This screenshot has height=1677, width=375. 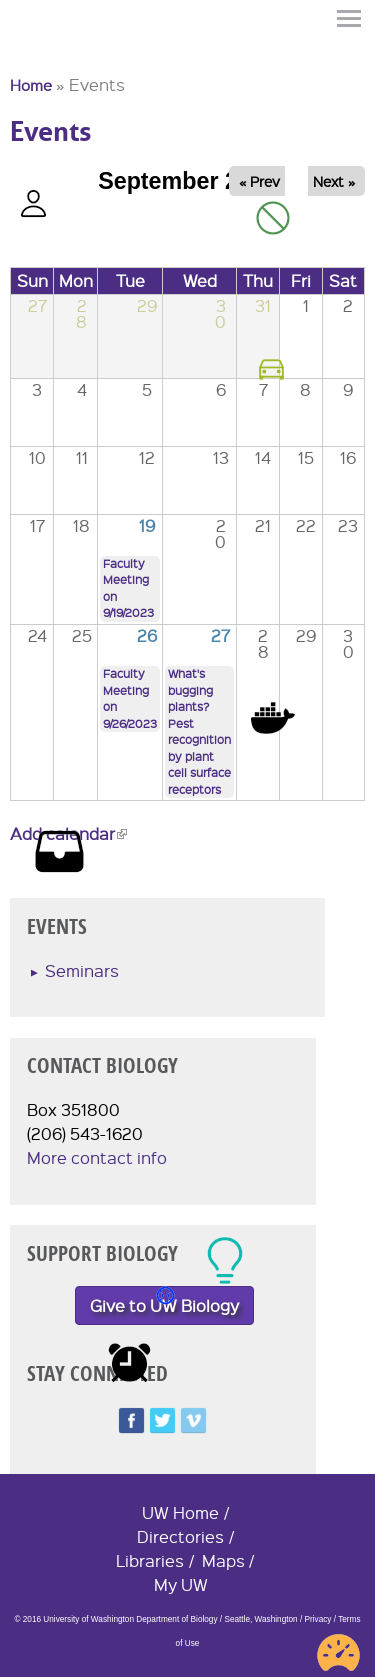 I want to click on indicates a blocked or prohibited action, so click(x=273, y=218).